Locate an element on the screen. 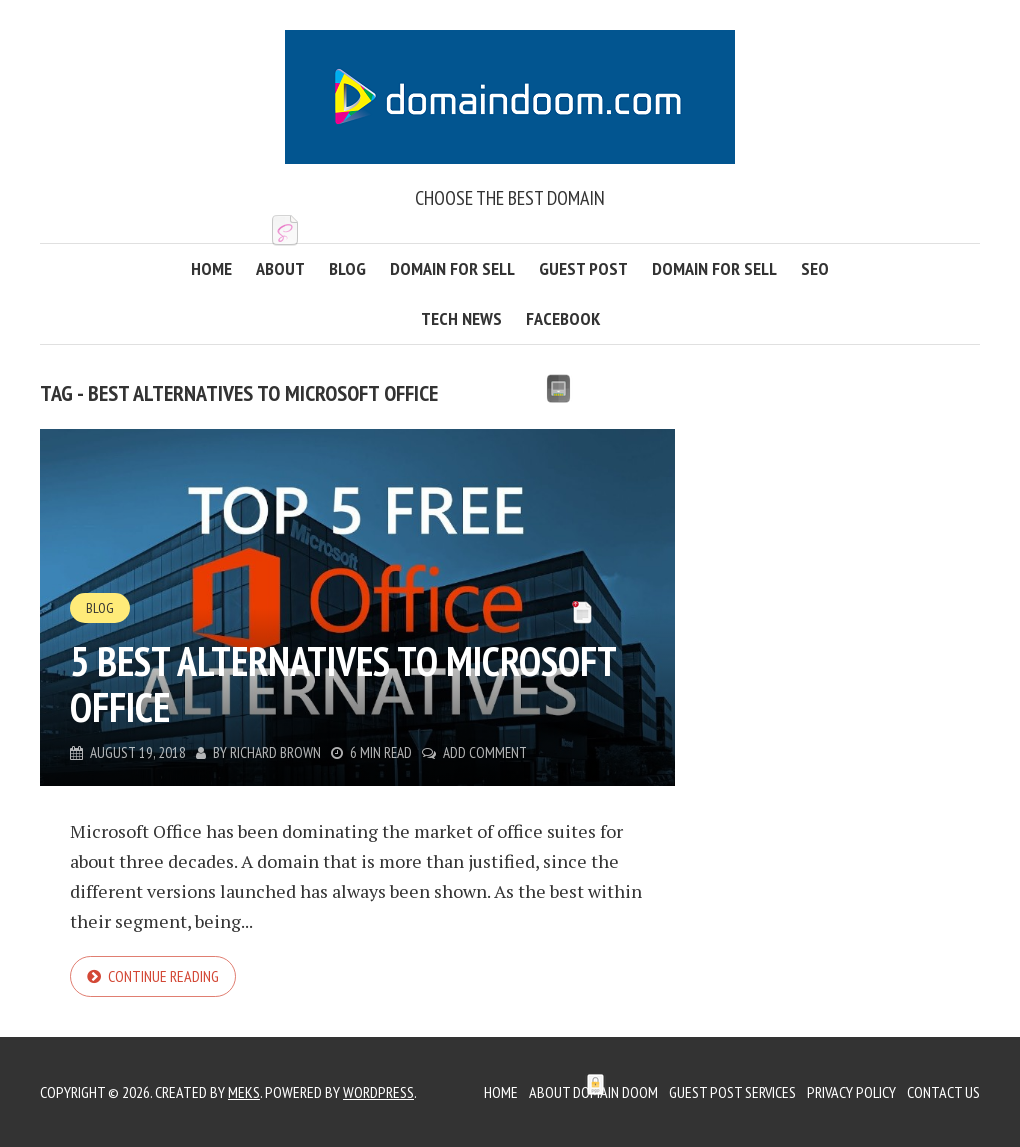 The width and height of the screenshot is (1020, 1147). a pgp-encrypted file is located at coordinates (595, 1084).